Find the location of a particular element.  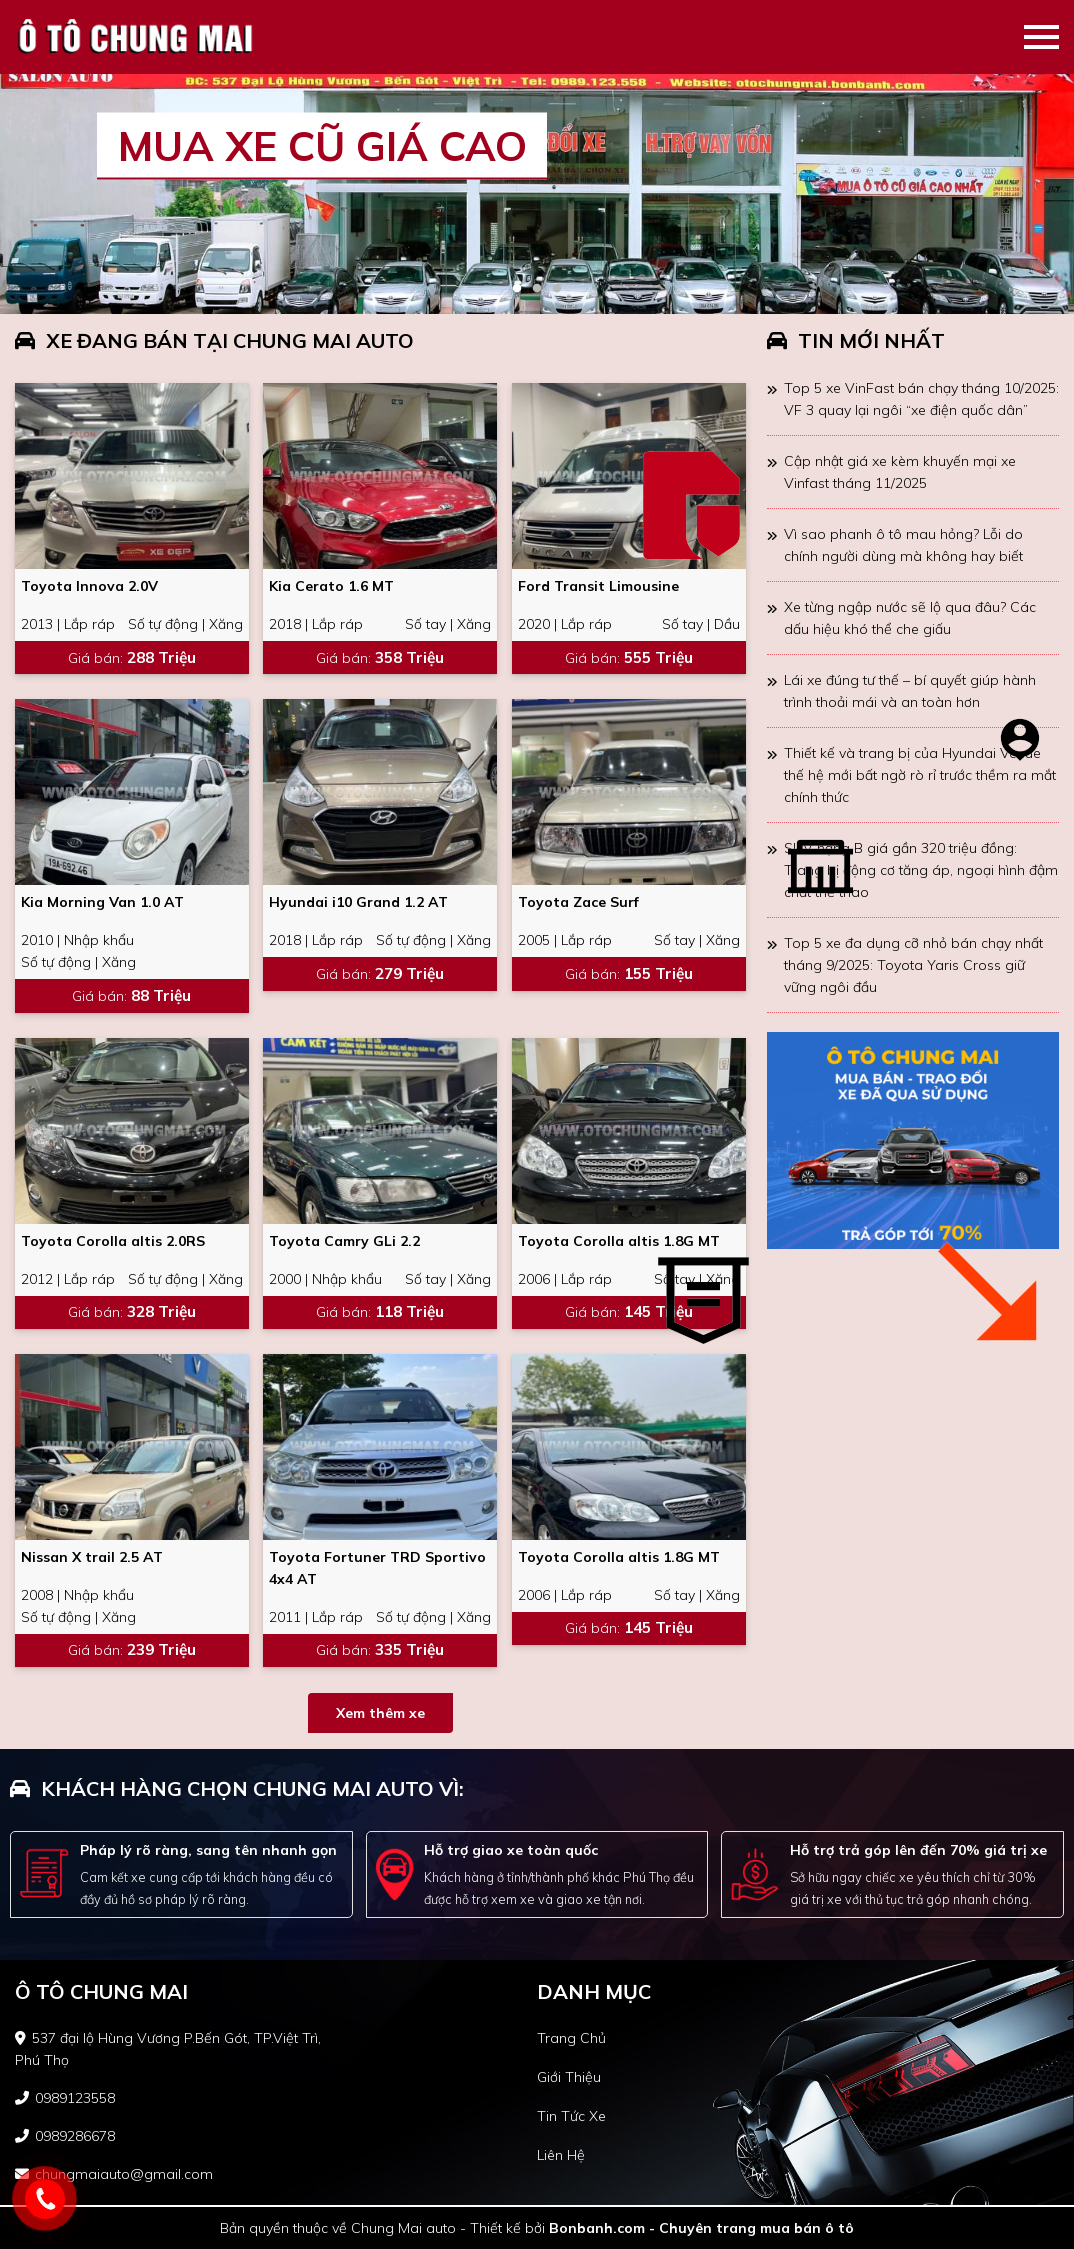

view user profile location is located at coordinates (1020, 738).